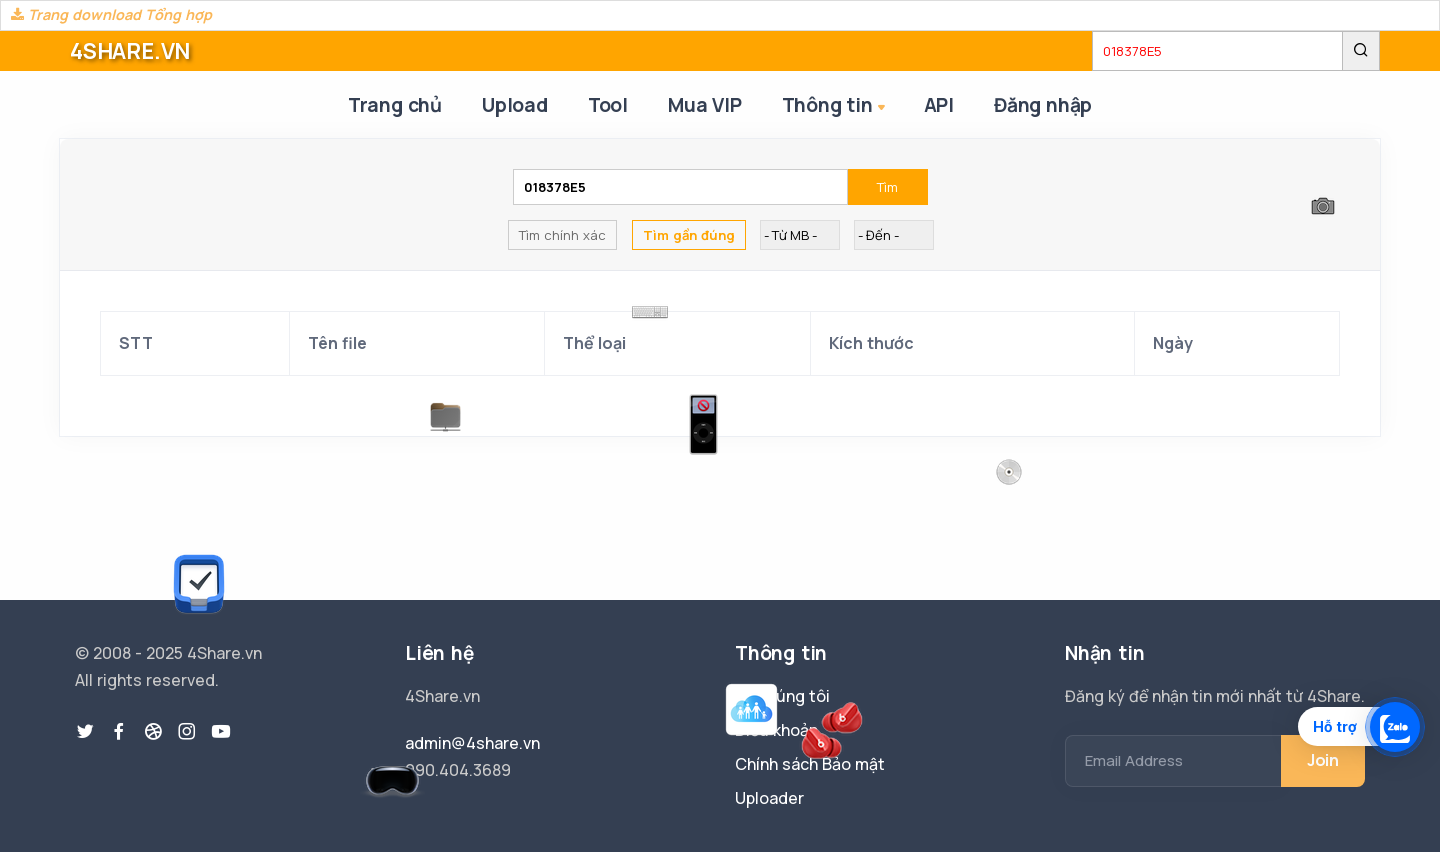 The width and height of the screenshot is (1440, 852). Describe the element at coordinates (650, 312) in the screenshot. I see `connect an extended keyboard via bluetooth` at that location.